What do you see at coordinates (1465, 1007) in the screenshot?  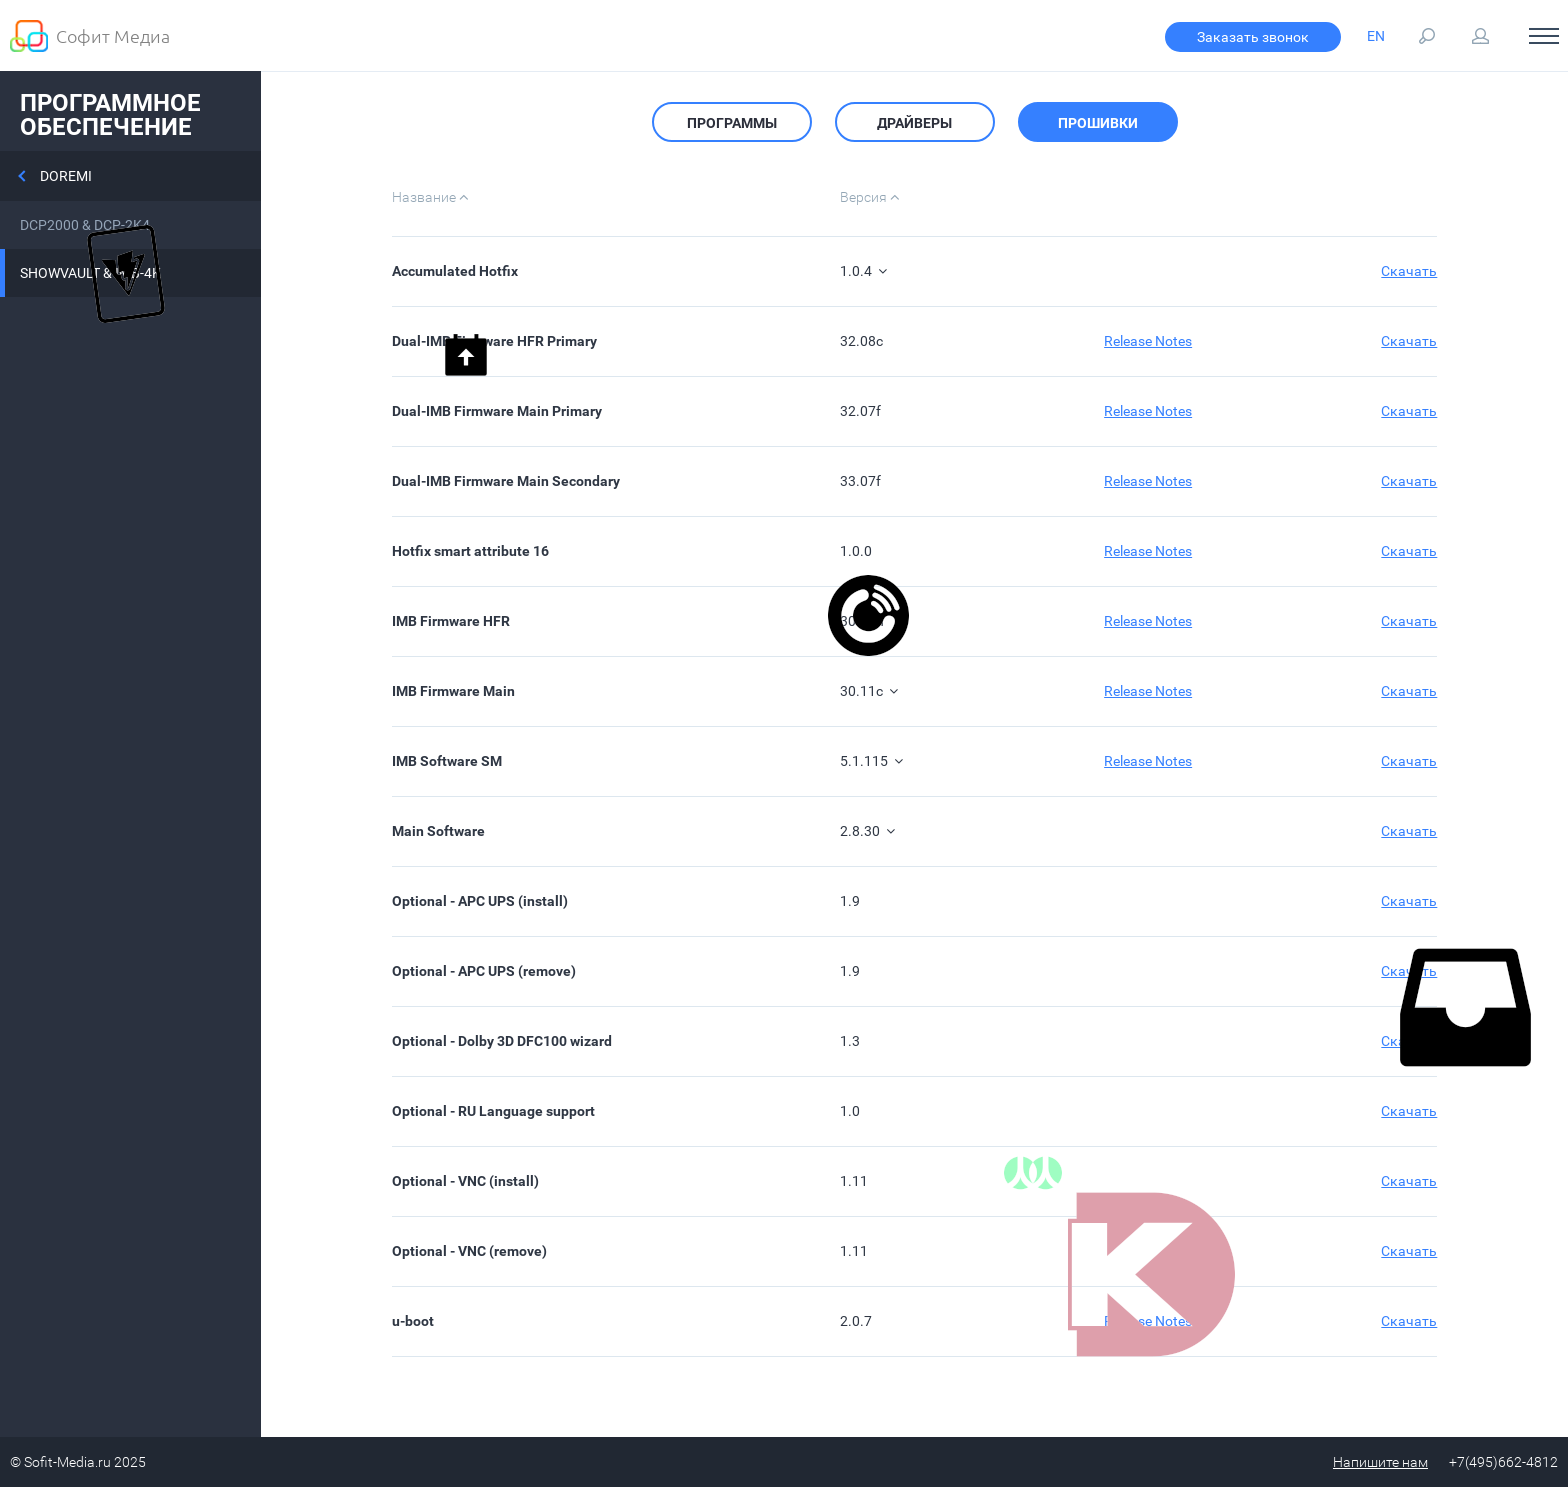 I see `view inbox messages` at bounding box center [1465, 1007].